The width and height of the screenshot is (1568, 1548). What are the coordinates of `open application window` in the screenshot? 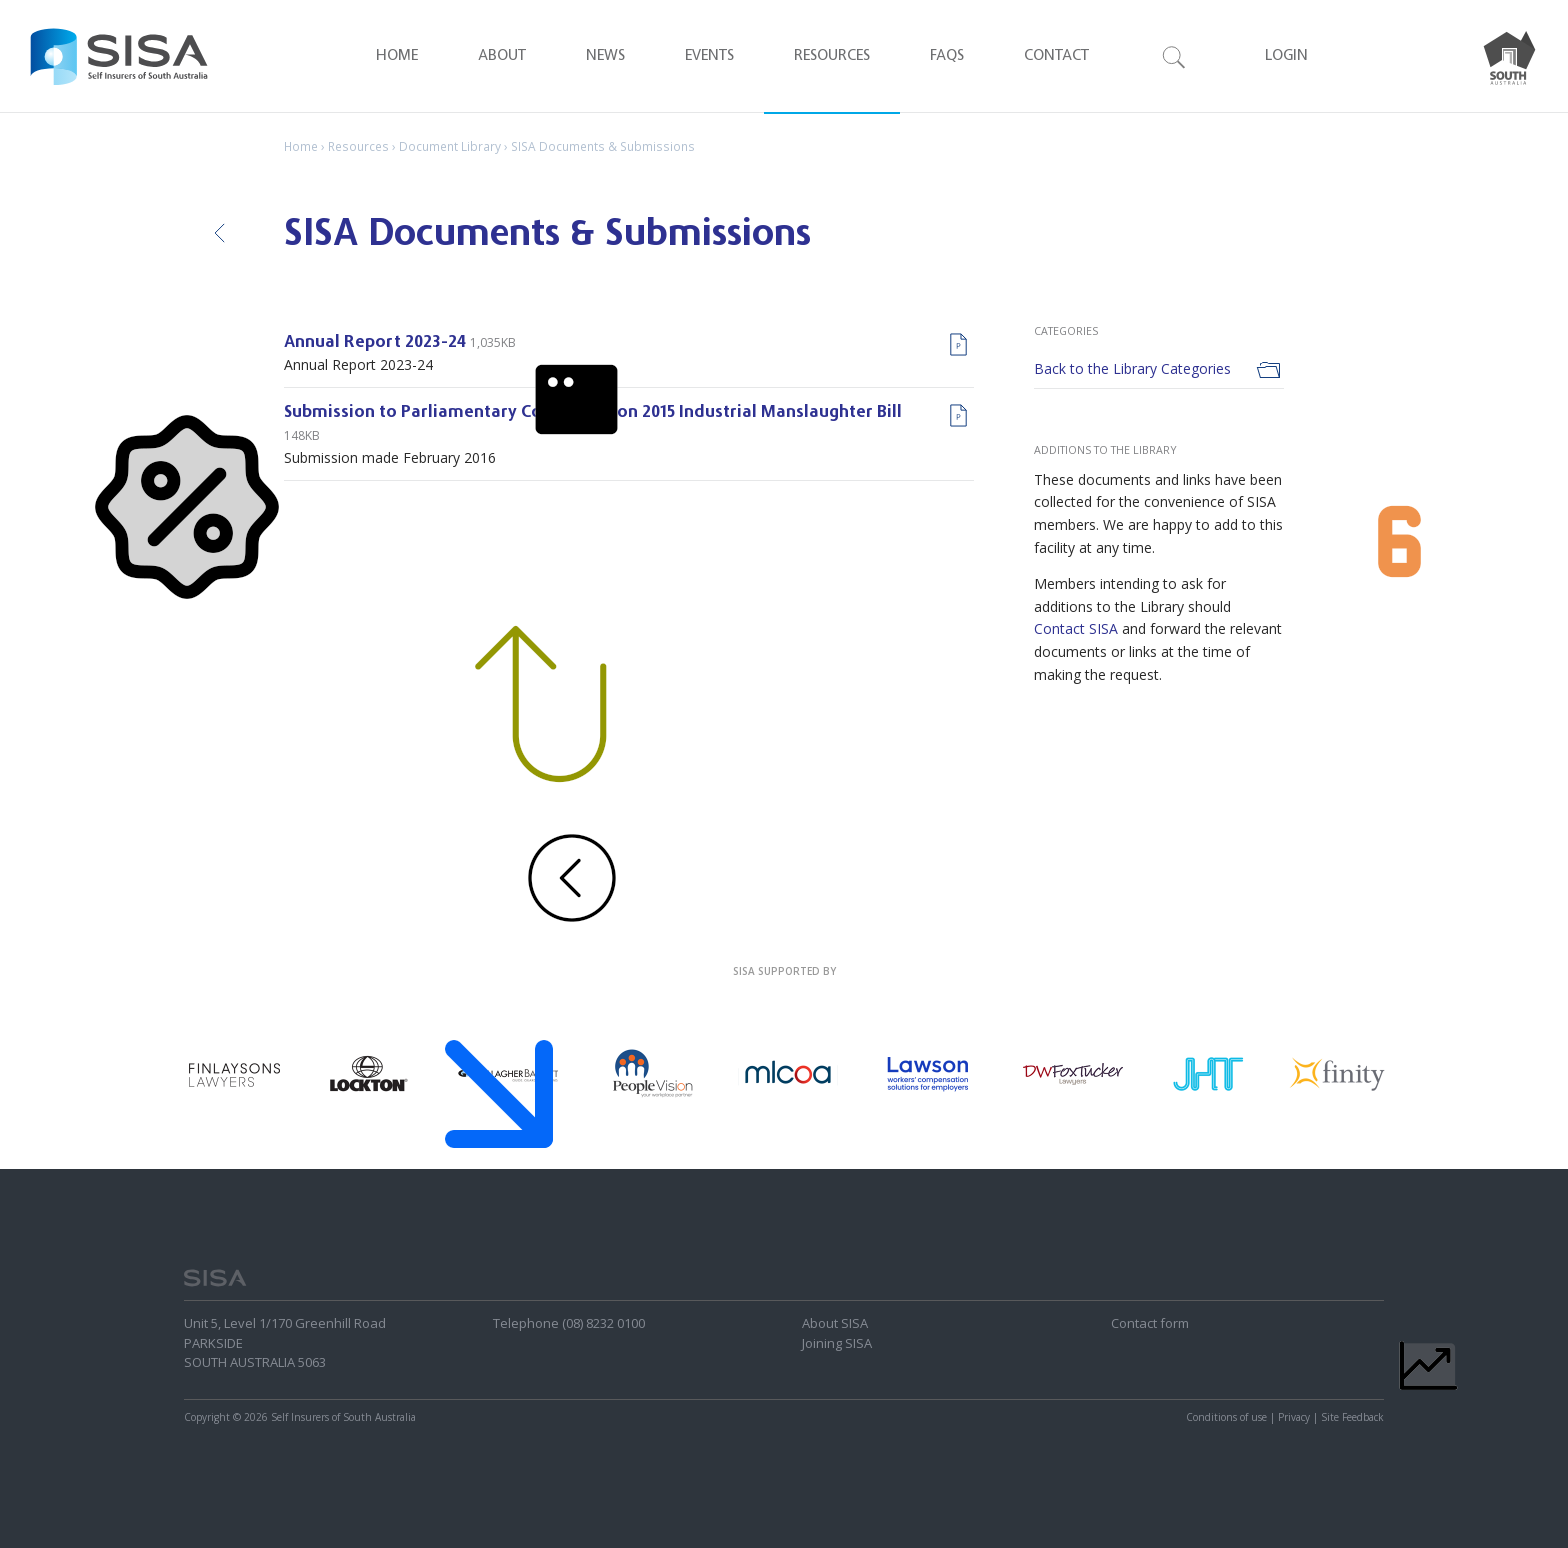 It's located at (576, 399).